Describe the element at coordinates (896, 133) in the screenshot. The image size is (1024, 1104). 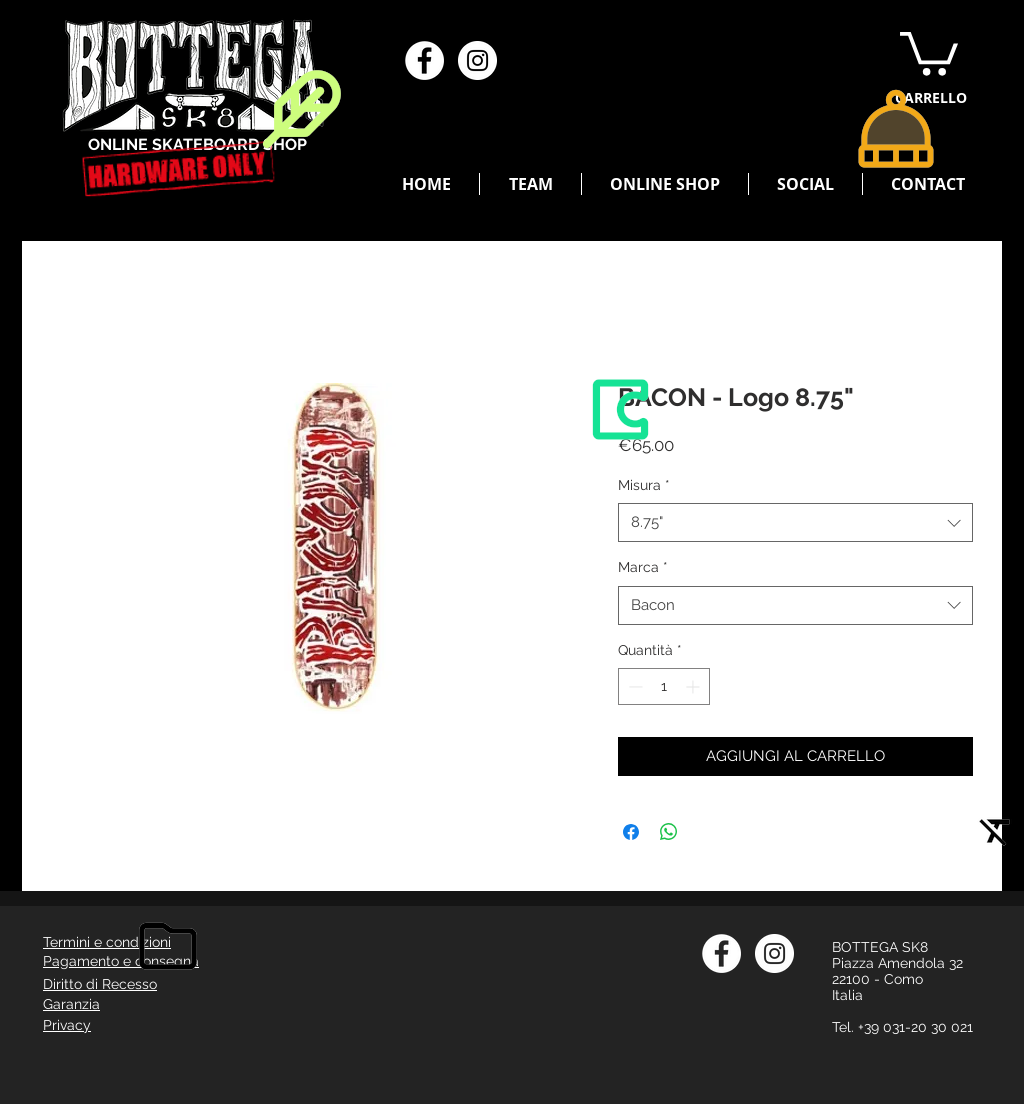
I see `select winter or cold weather accessories` at that location.